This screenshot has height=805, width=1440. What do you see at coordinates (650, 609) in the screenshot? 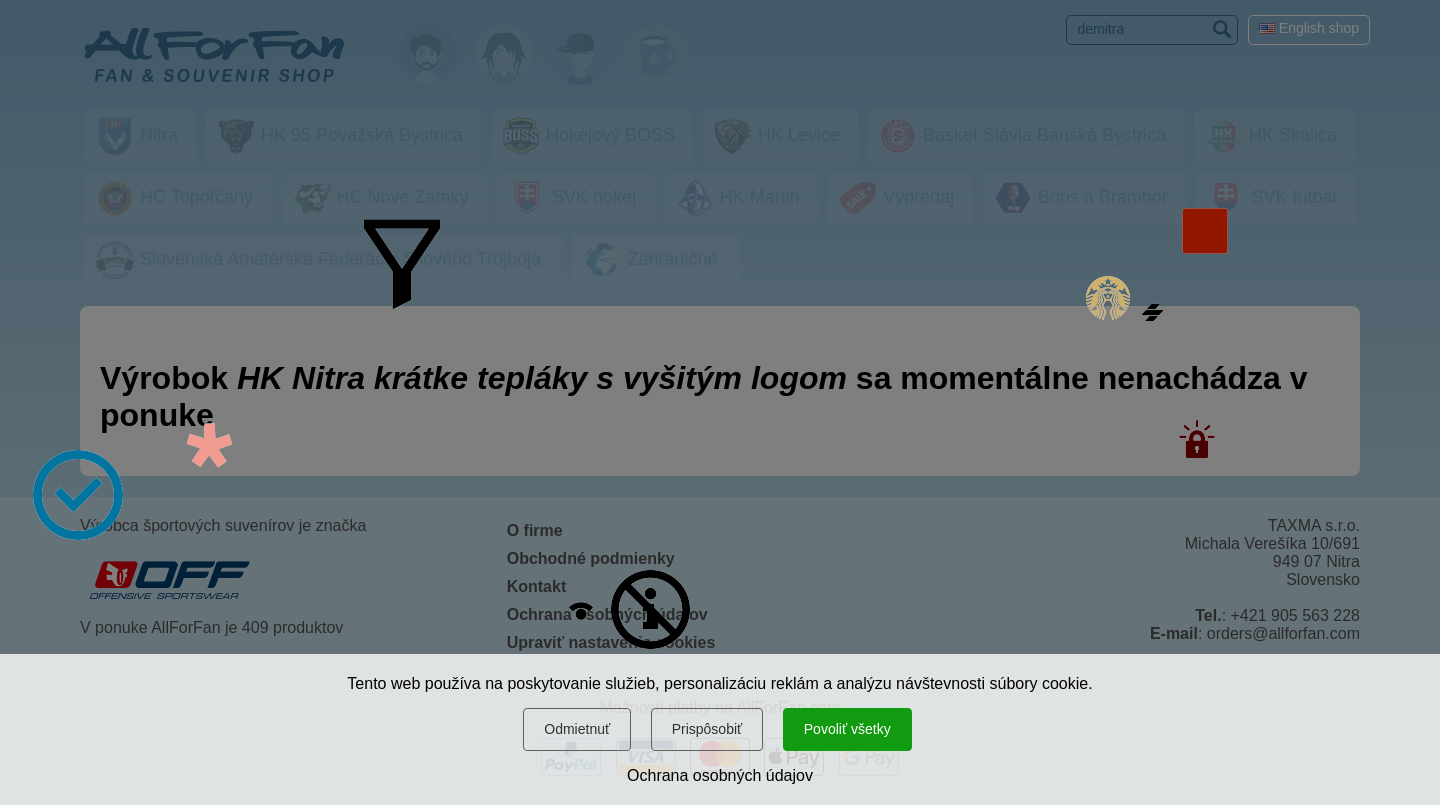
I see `information unavailable or hidden` at bounding box center [650, 609].